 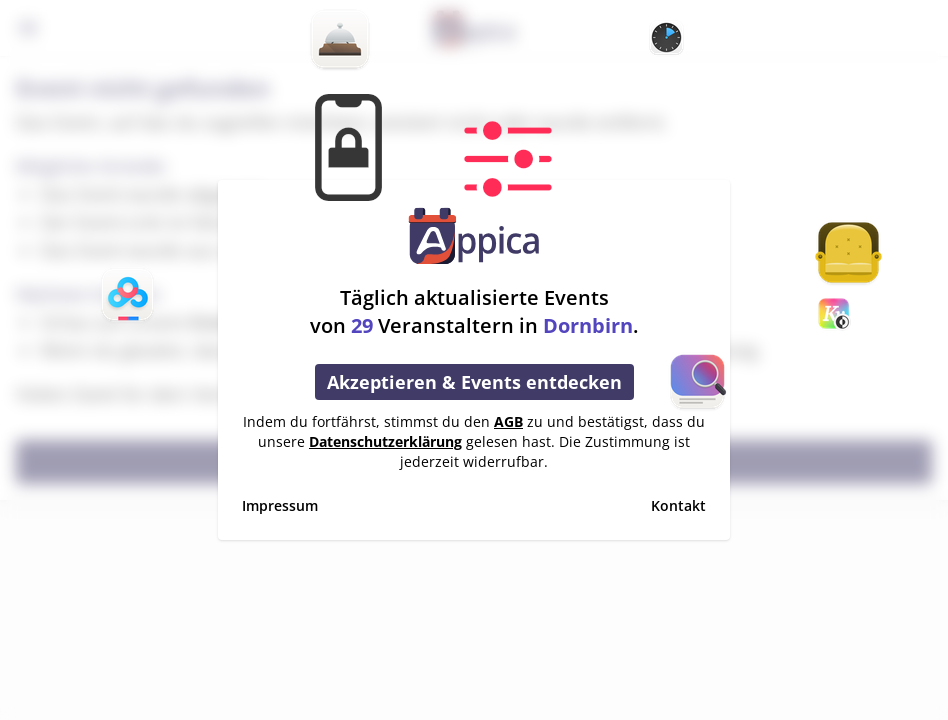 What do you see at coordinates (697, 381) in the screenshot?
I see `open share preview app` at bounding box center [697, 381].